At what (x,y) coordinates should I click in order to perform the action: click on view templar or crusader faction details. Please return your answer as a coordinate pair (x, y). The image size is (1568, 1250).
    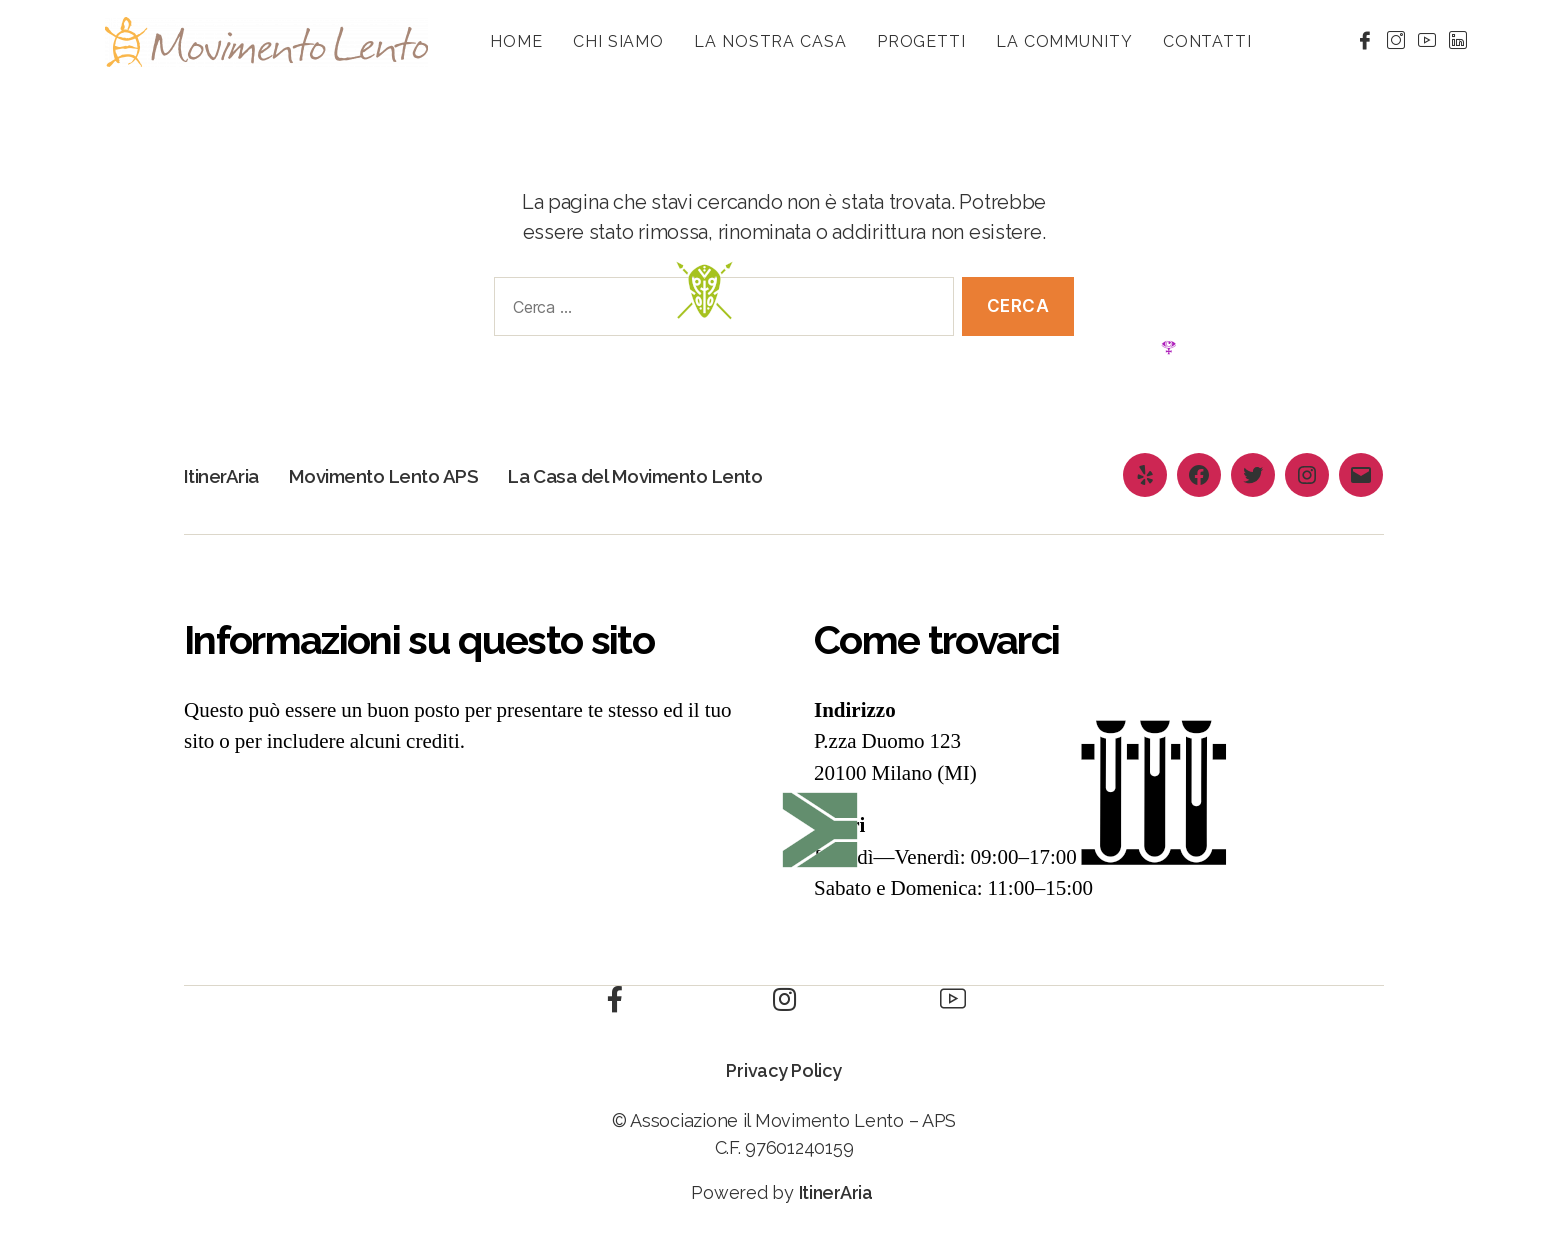
    Looking at the image, I should click on (1169, 347).